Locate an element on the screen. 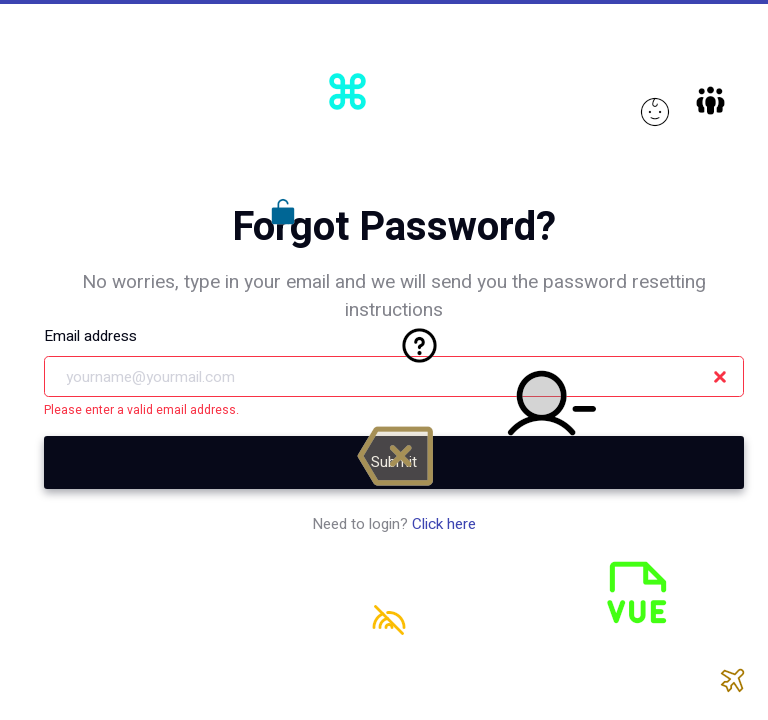 The image size is (768, 720). unlocked or unsecured state is located at coordinates (283, 213).